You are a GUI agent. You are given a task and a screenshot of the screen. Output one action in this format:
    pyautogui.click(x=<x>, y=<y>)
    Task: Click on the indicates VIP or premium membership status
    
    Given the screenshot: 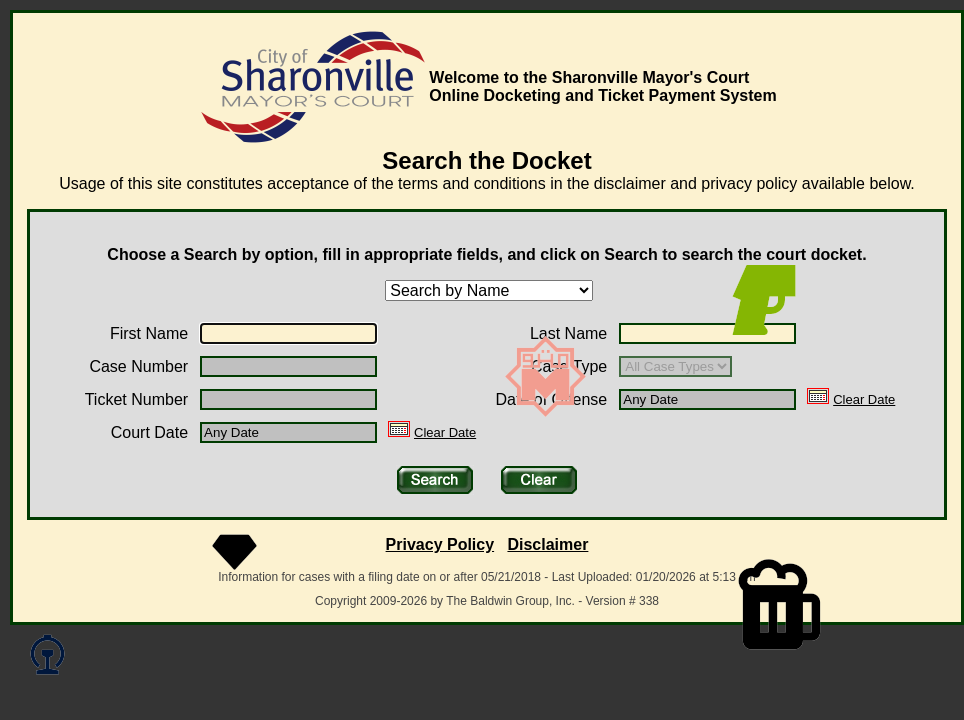 What is the action you would take?
    pyautogui.click(x=234, y=551)
    